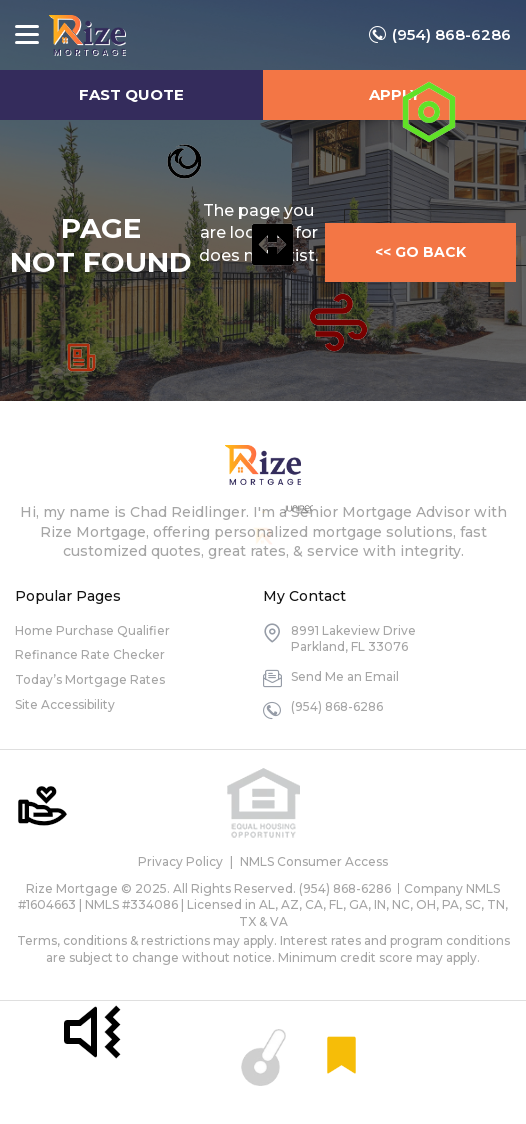  What do you see at coordinates (81, 357) in the screenshot?
I see `view news articles` at bounding box center [81, 357].